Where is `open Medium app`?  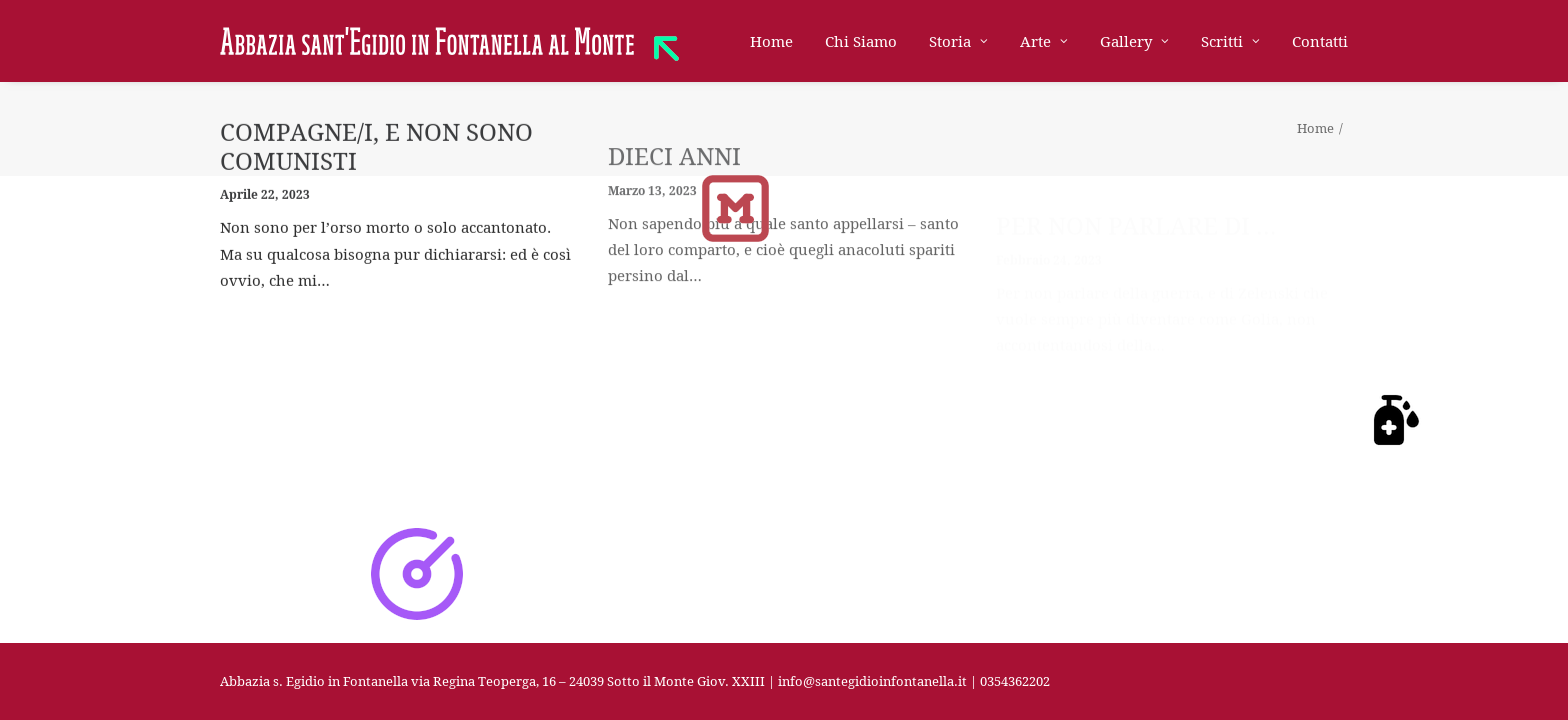 open Medium app is located at coordinates (735, 208).